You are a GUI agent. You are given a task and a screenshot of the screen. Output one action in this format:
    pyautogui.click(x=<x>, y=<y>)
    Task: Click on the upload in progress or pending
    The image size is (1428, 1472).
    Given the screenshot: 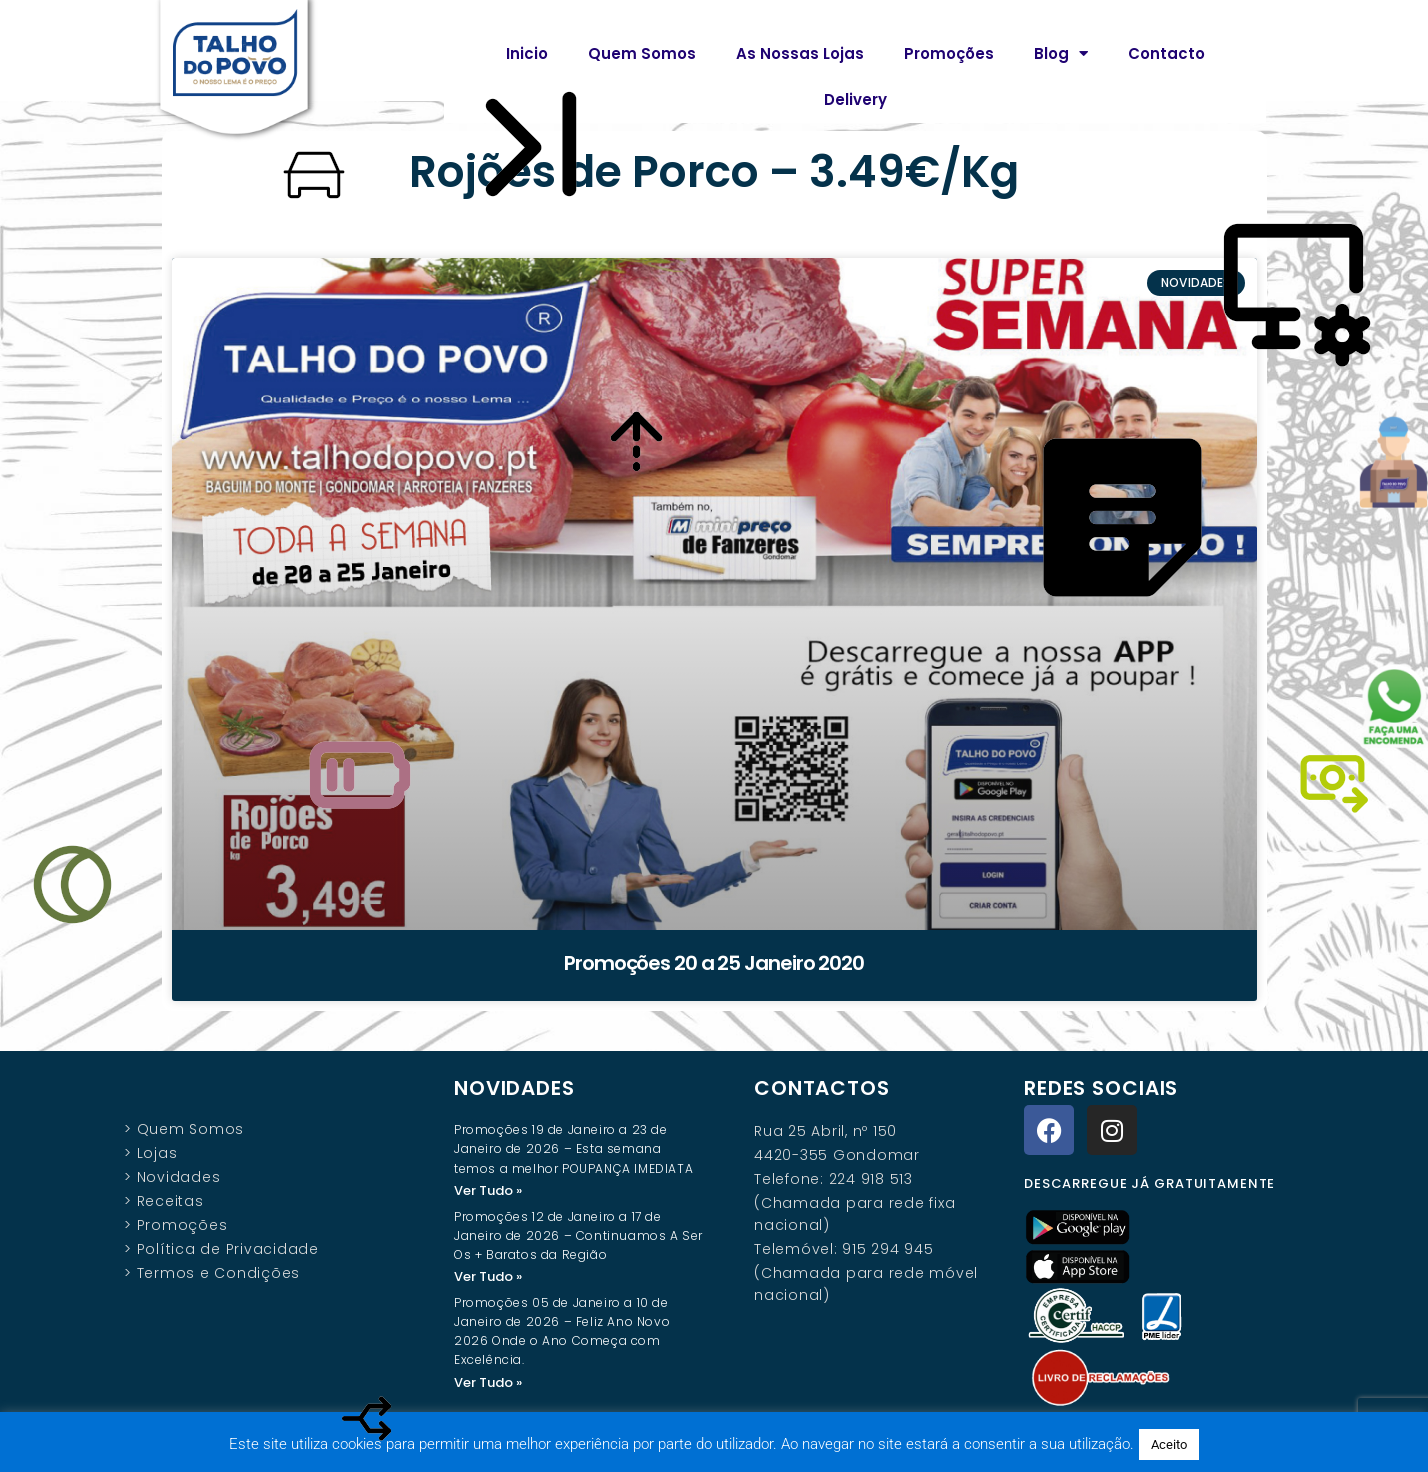 What is the action you would take?
    pyautogui.click(x=636, y=441)
    